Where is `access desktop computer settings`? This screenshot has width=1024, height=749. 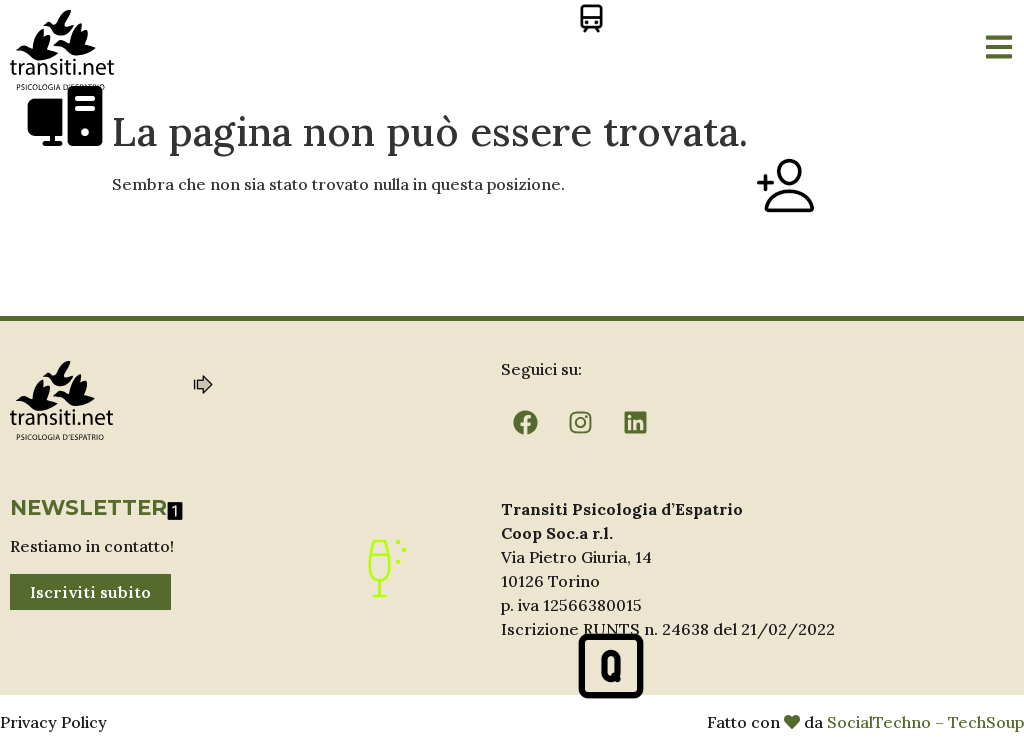 access desktop computer settings is located at coordinates (65, 116).